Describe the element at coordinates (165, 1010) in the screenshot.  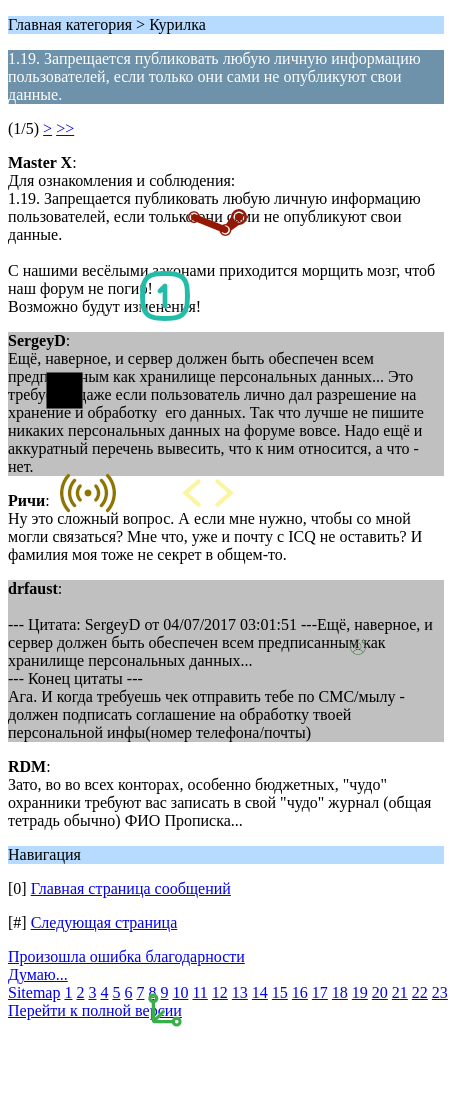
I see `adjust 3d scale or dimensions` at that location.